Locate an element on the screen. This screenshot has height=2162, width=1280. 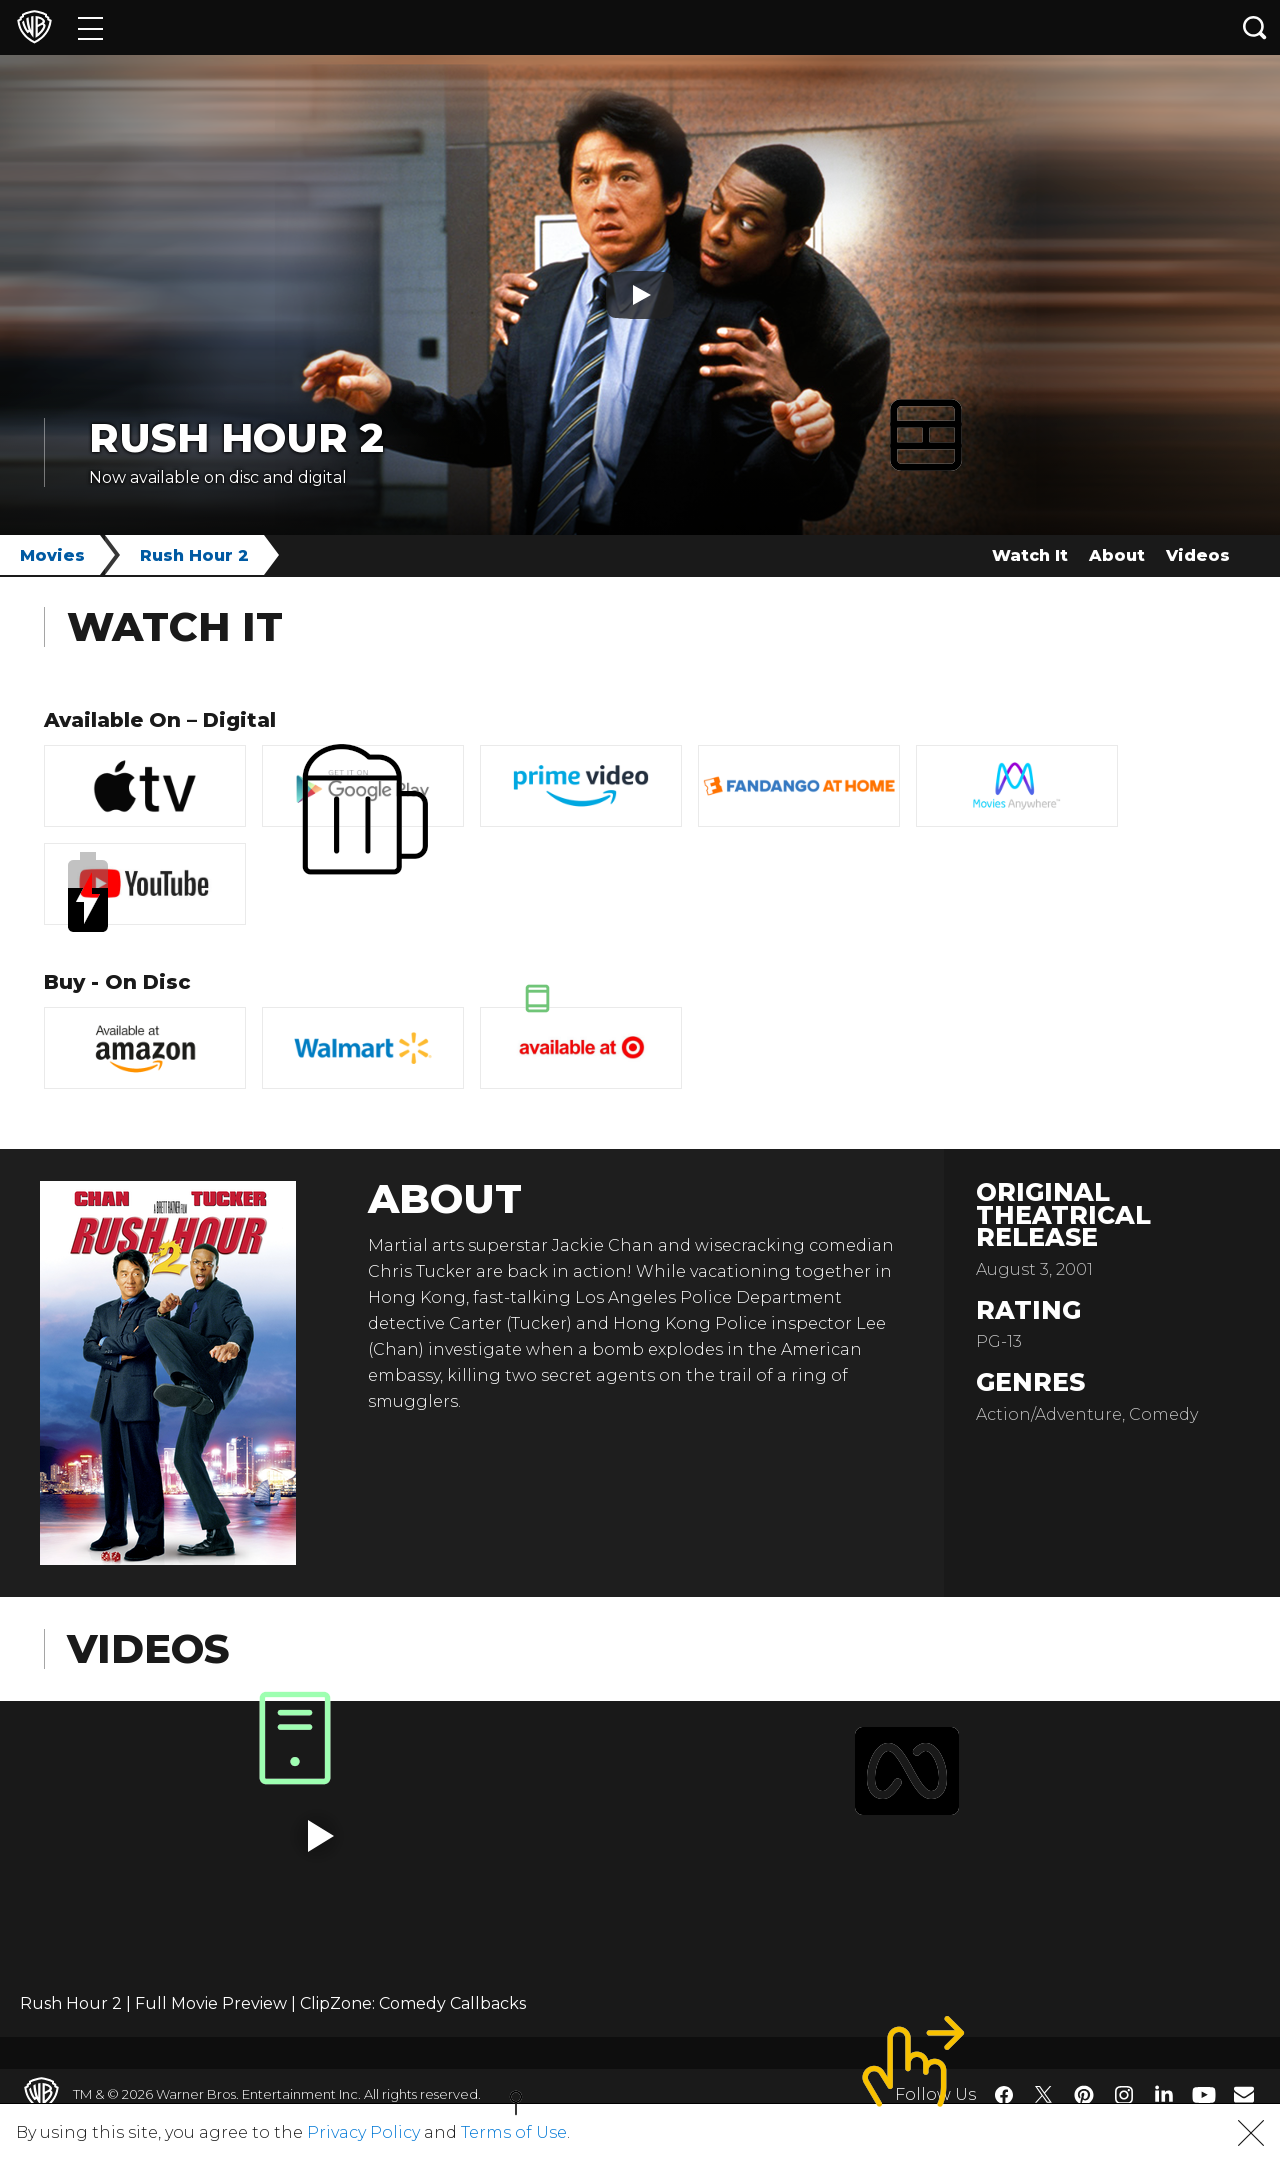
meta company logo is located at coordinates (907, 1771).